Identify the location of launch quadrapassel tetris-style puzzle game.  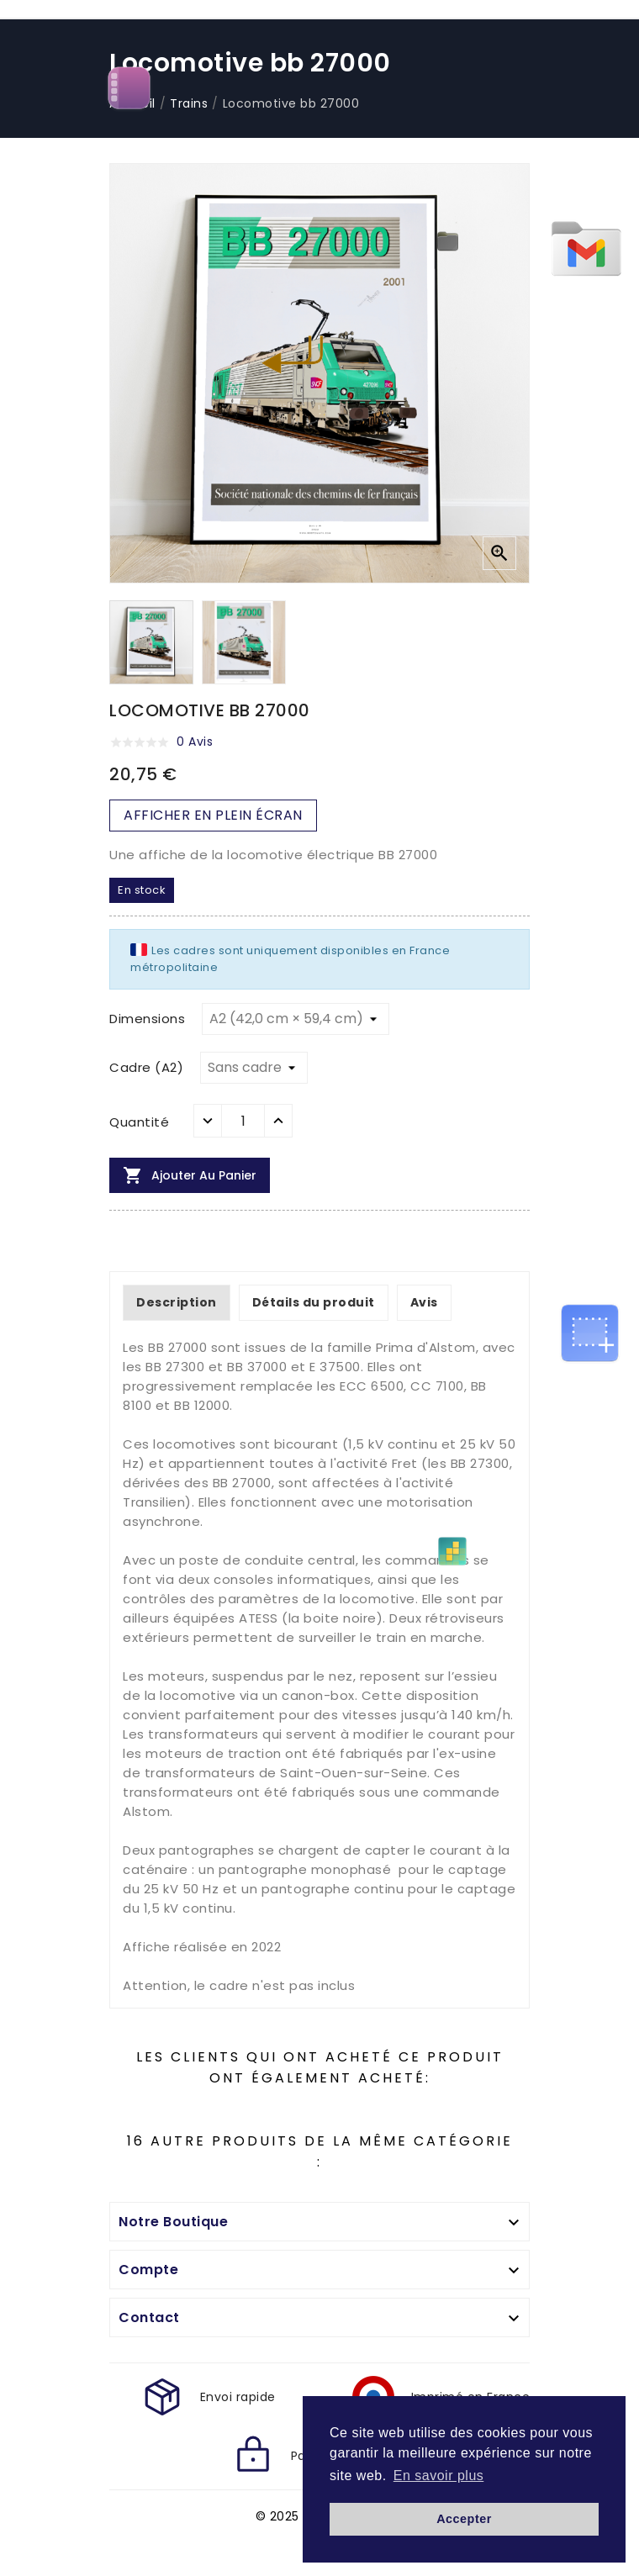
(452, 1551).